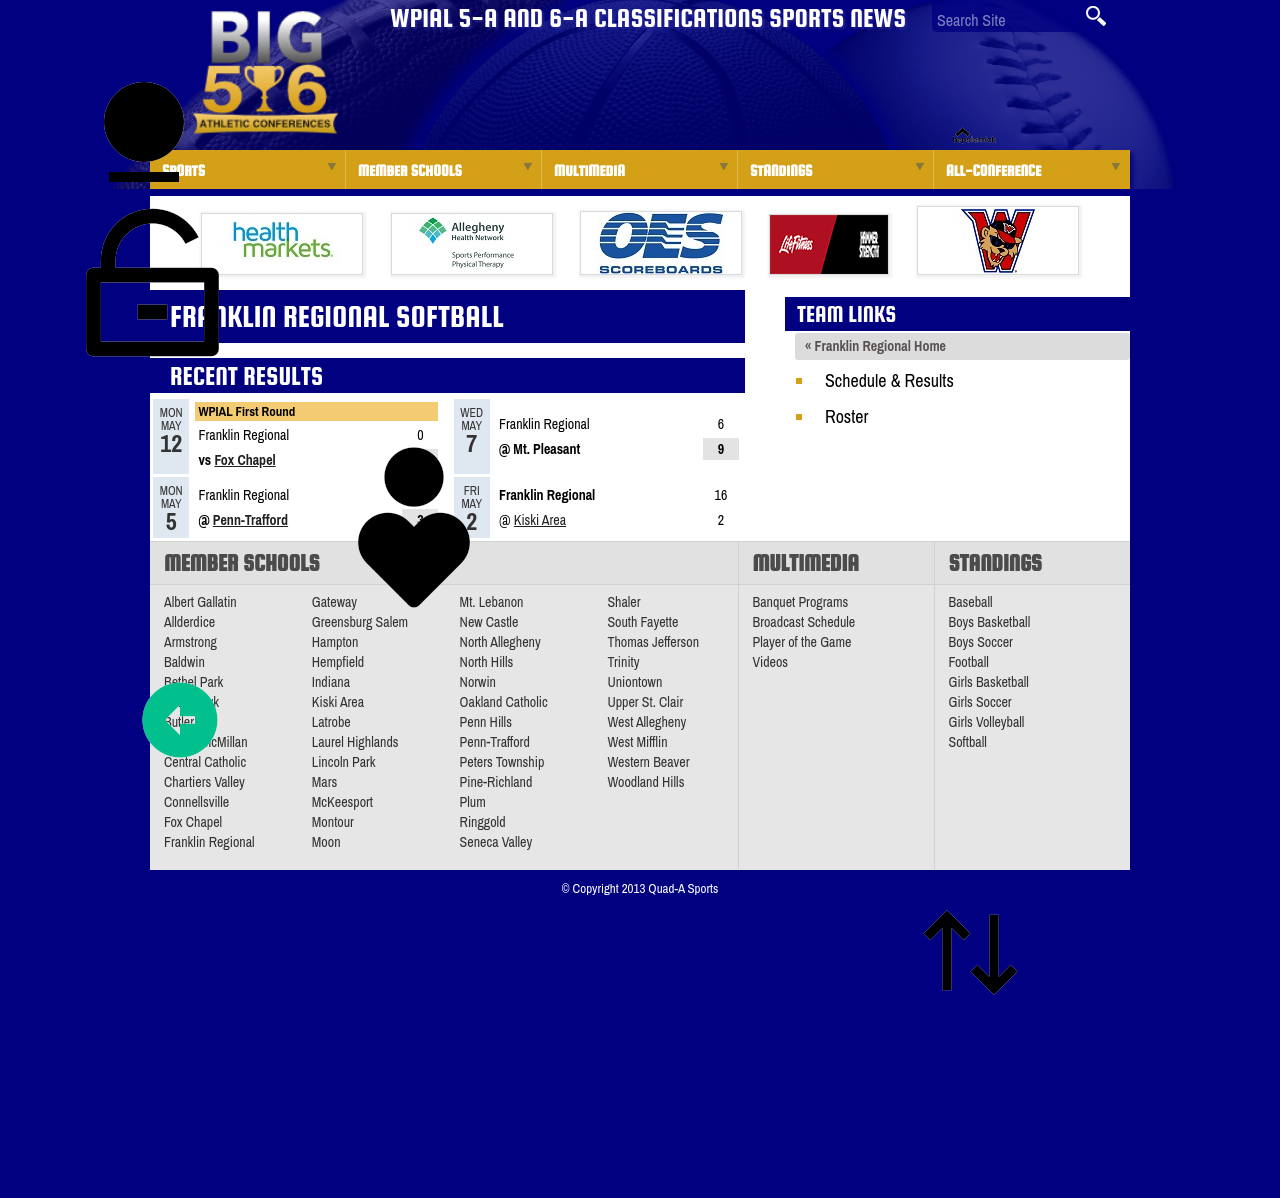 This screenshot has height=1198, width=1280. I want to click on go back to the previous screen, so click(180, 720).